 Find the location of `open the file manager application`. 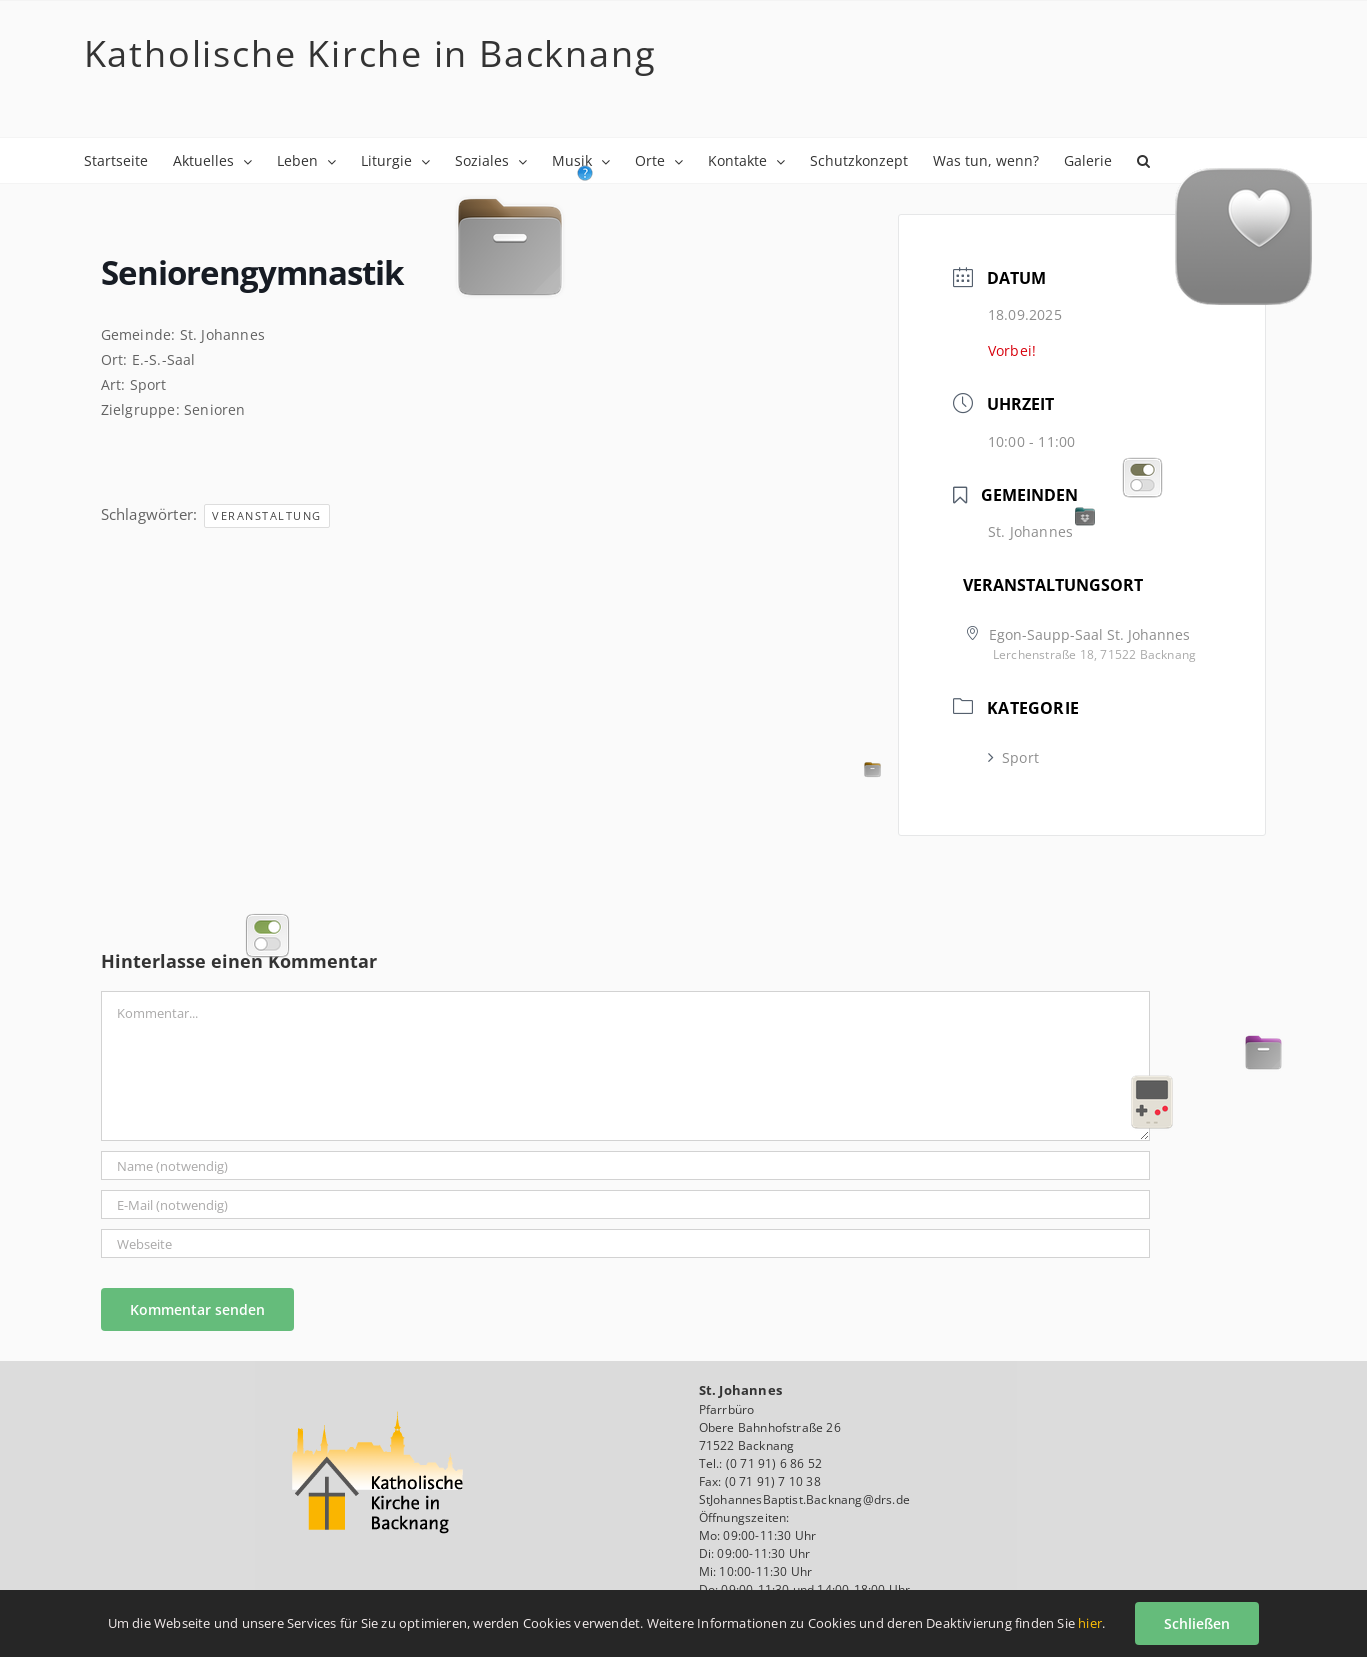

open the file manager application is located at coordinates (1263, 1052).